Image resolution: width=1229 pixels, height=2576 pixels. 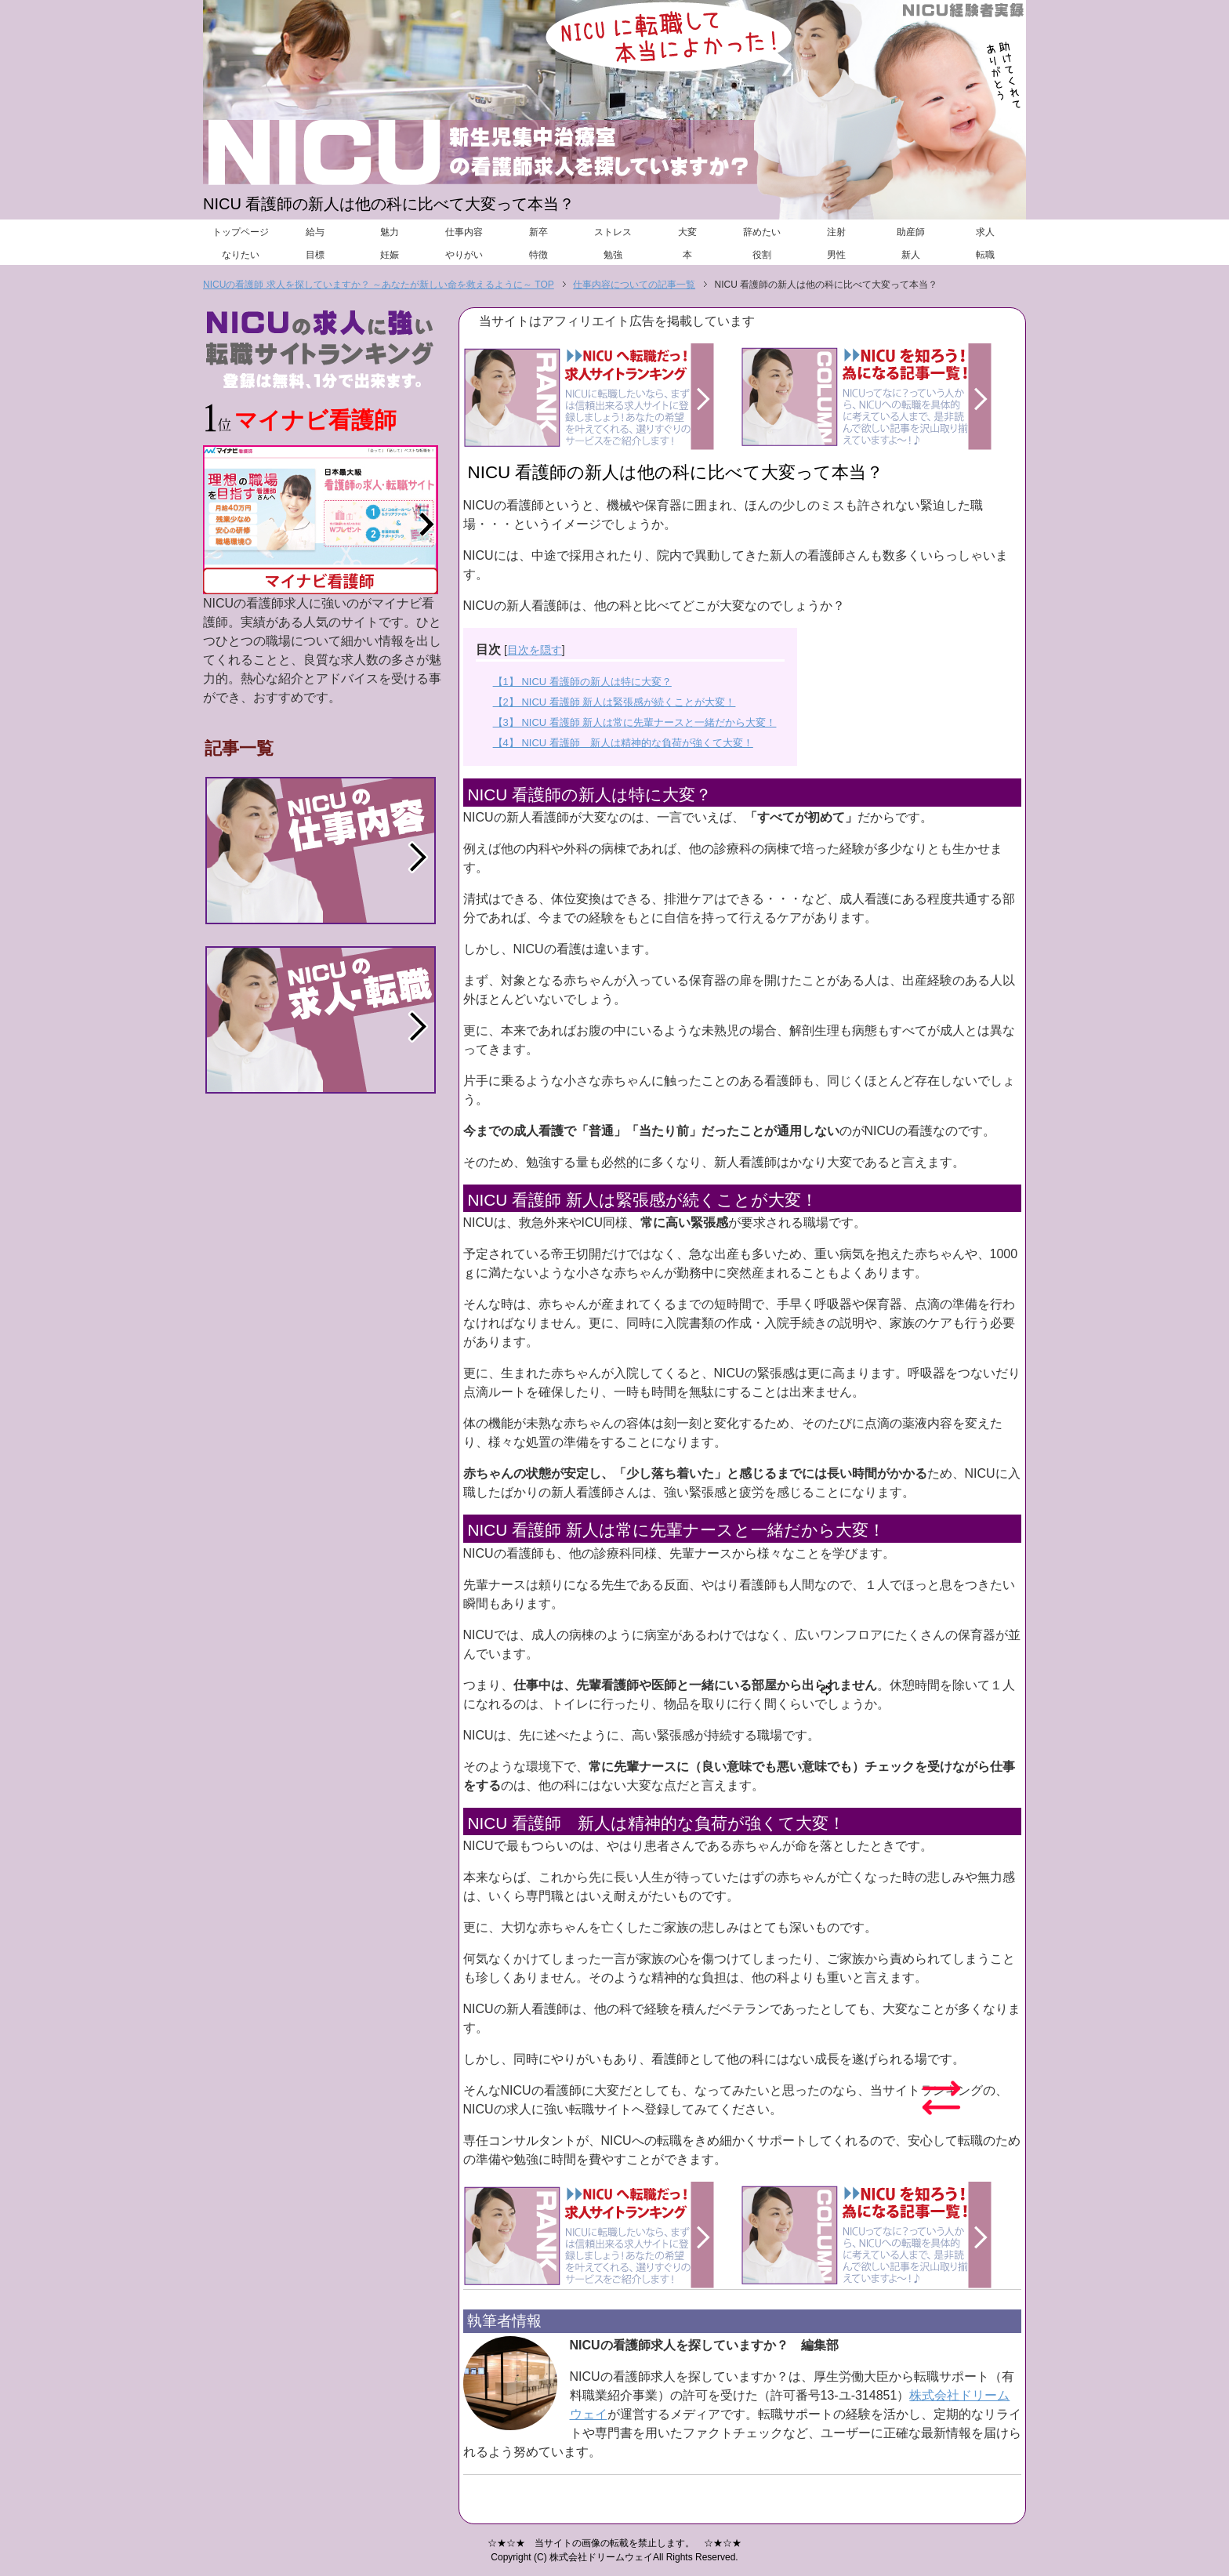 I want to click on go forward or proceed to the next step, so click(x=826, y=1690).